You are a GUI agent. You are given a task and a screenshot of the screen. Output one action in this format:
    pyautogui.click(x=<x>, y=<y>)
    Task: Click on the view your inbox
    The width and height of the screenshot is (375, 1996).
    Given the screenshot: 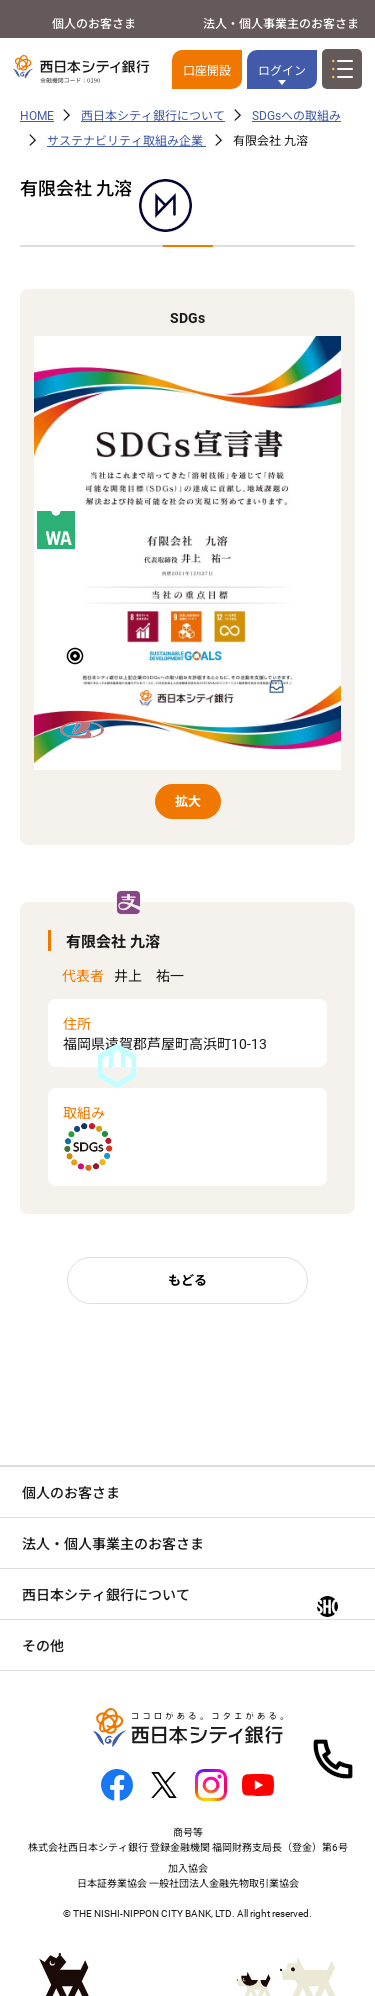 What is the action you would take?
    pyautogui.click(x=276, y=686)
    